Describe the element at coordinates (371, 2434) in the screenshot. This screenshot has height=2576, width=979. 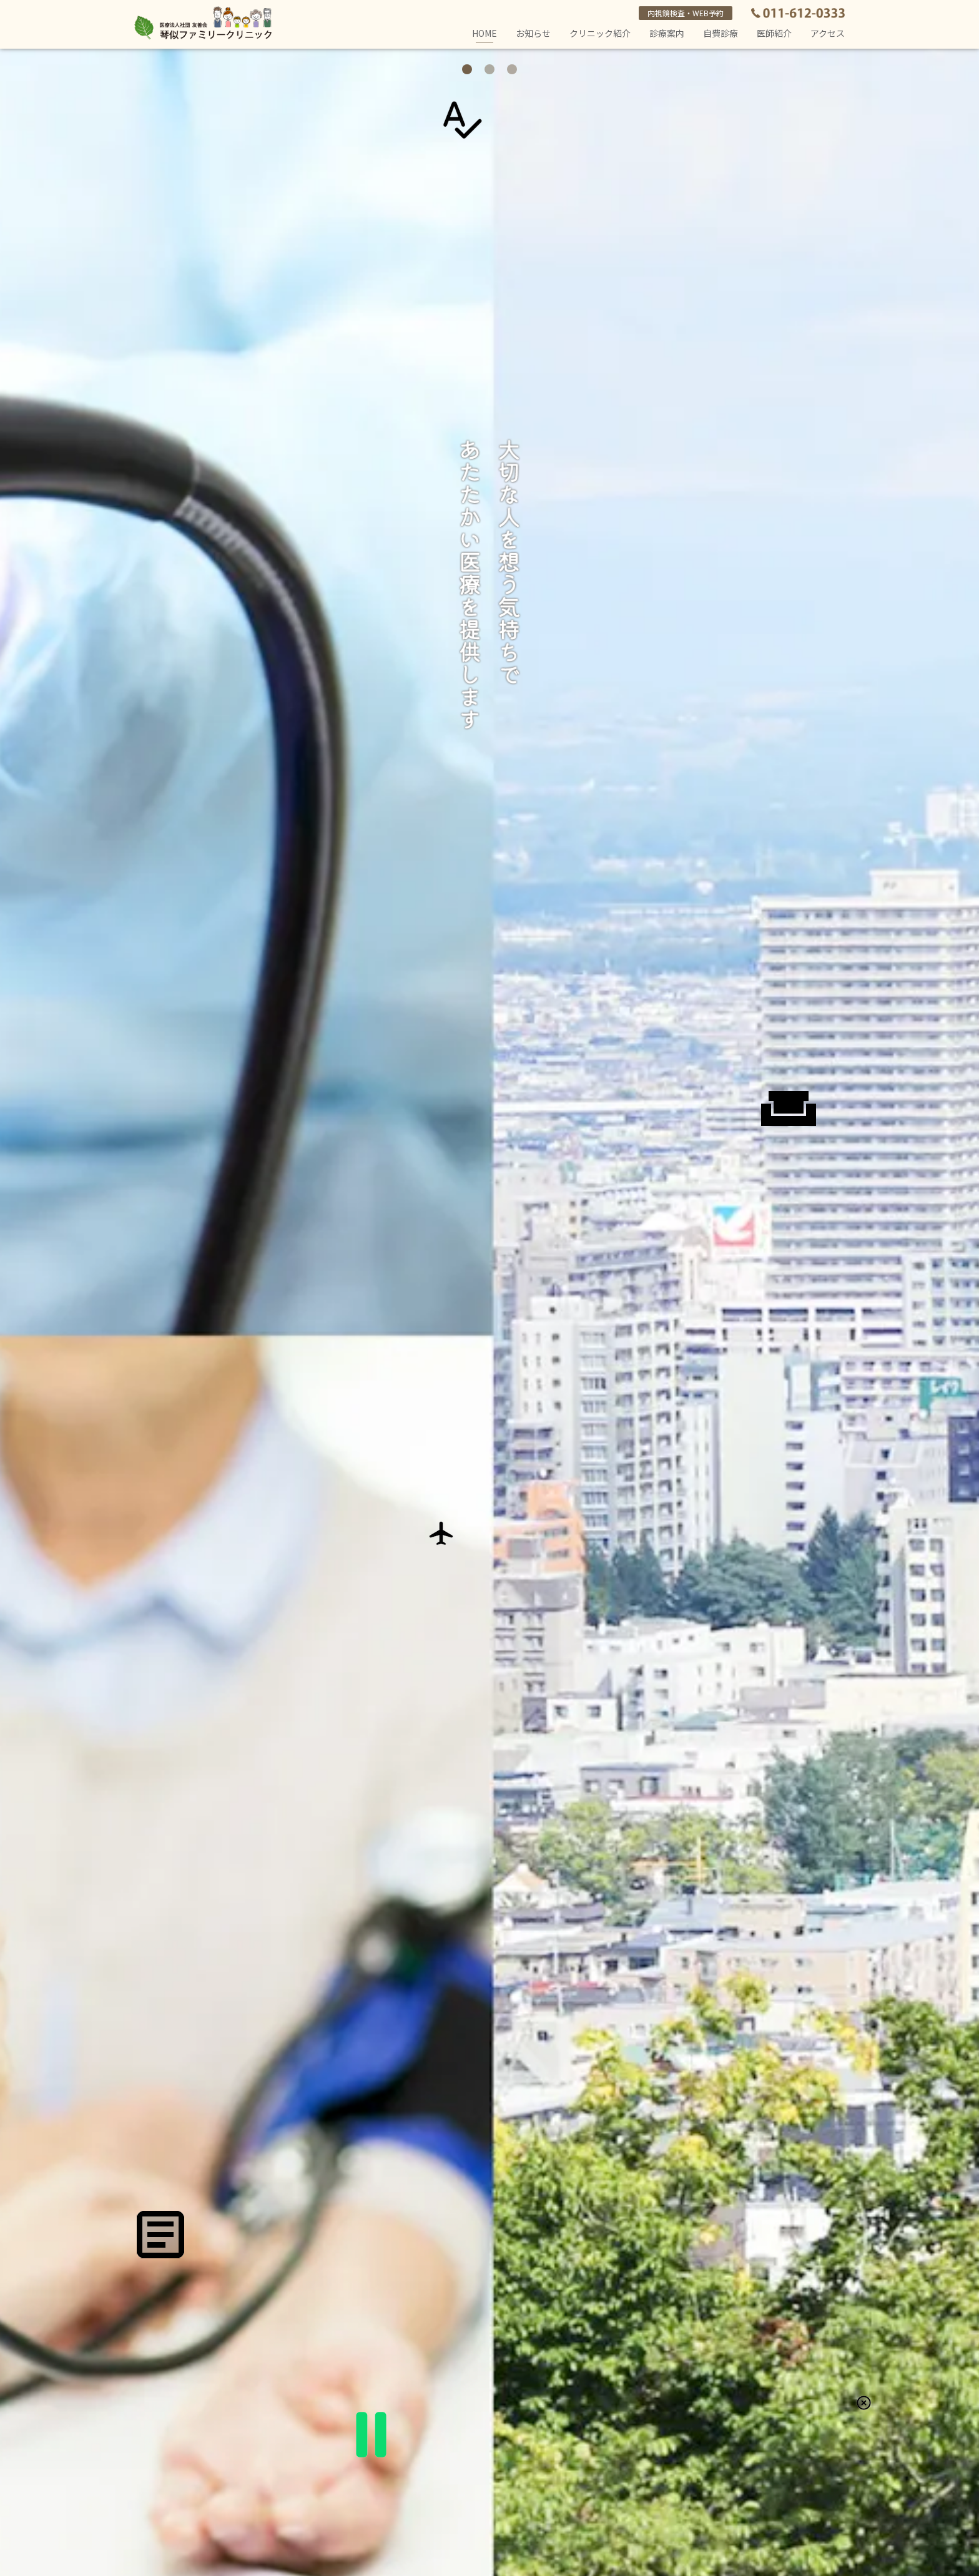
I see `pause media playback` at that location.